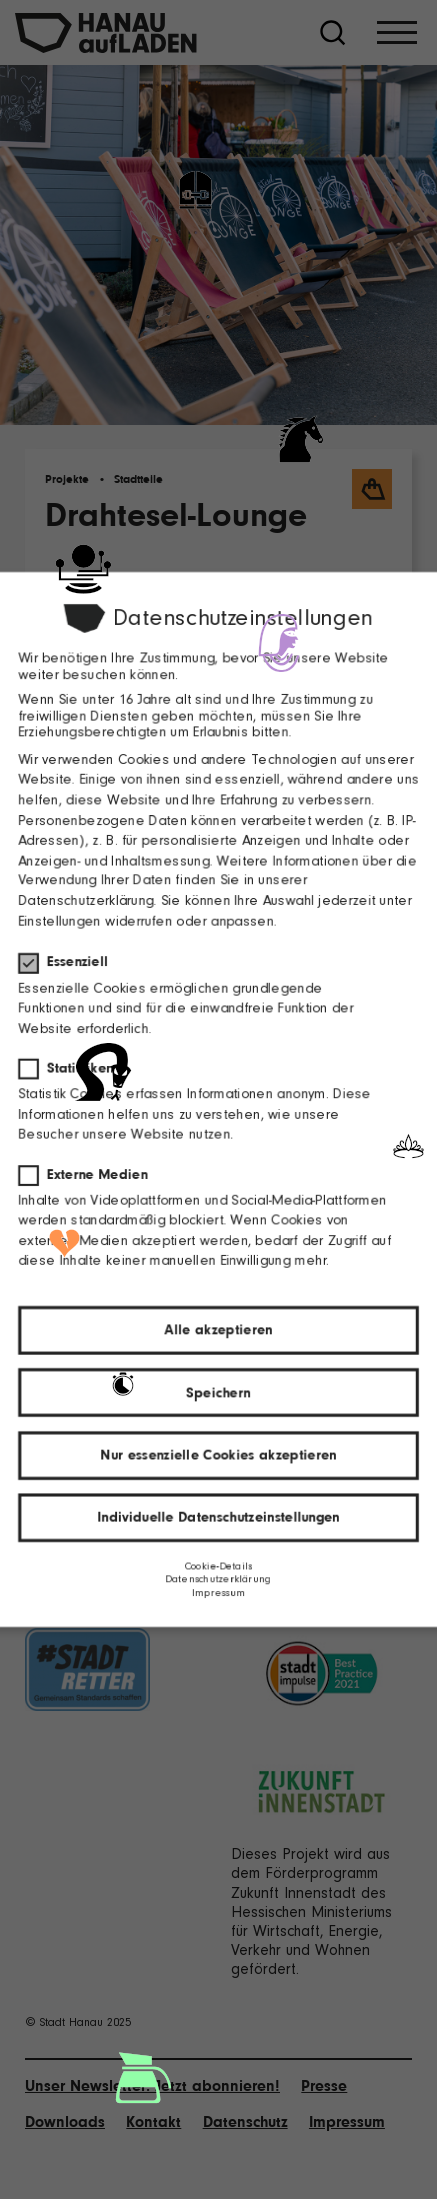 This screenshot has width=437, height=2199. Describe the element at coordinates (143, 2077) in the screenshot. I see `indicates coffee is available or brewing` at that location.